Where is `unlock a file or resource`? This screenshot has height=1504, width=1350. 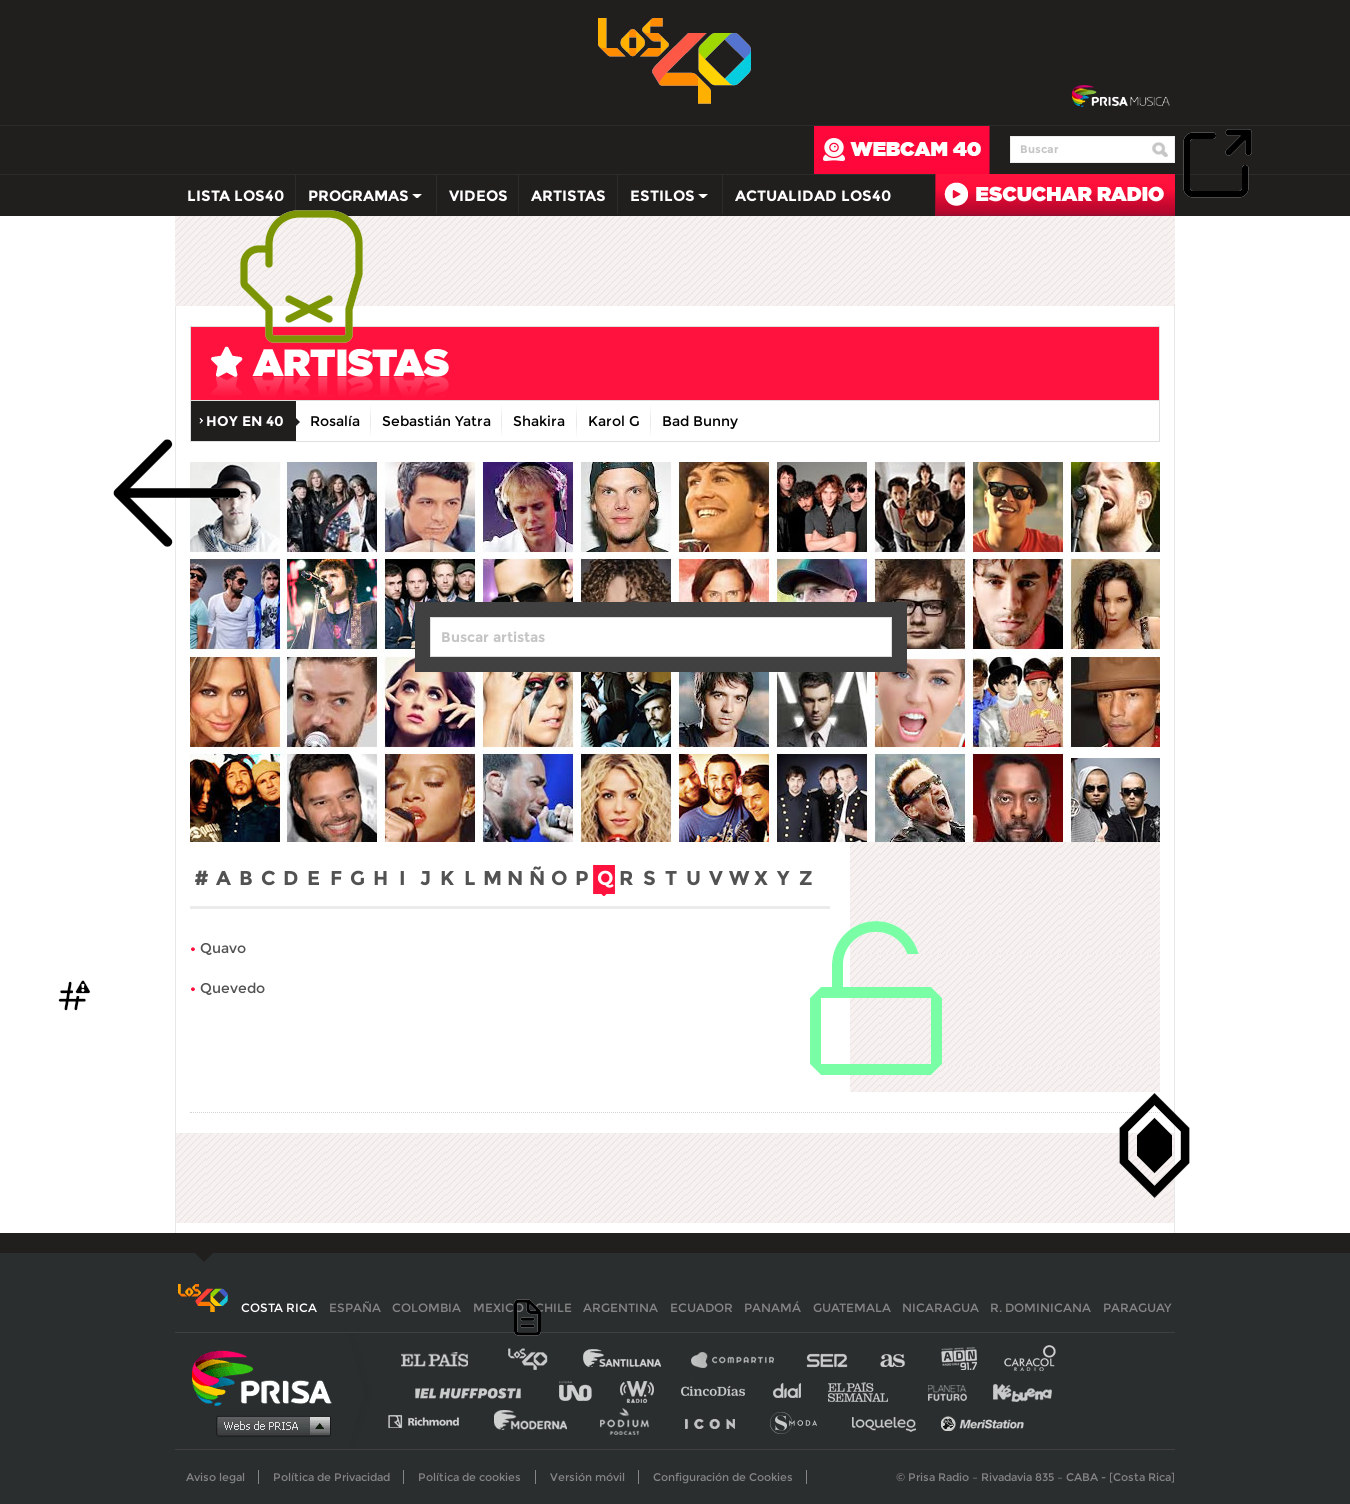 unlock a file or resource is located at coordinates (876, 998).